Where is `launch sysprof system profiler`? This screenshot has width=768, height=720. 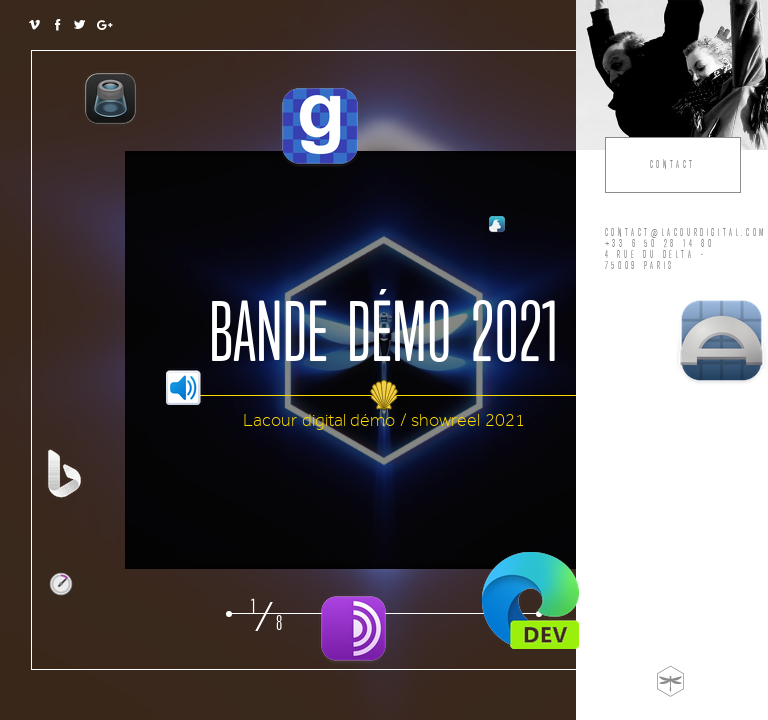
launch sysprof system profiler is located at coordinates (61, 584).